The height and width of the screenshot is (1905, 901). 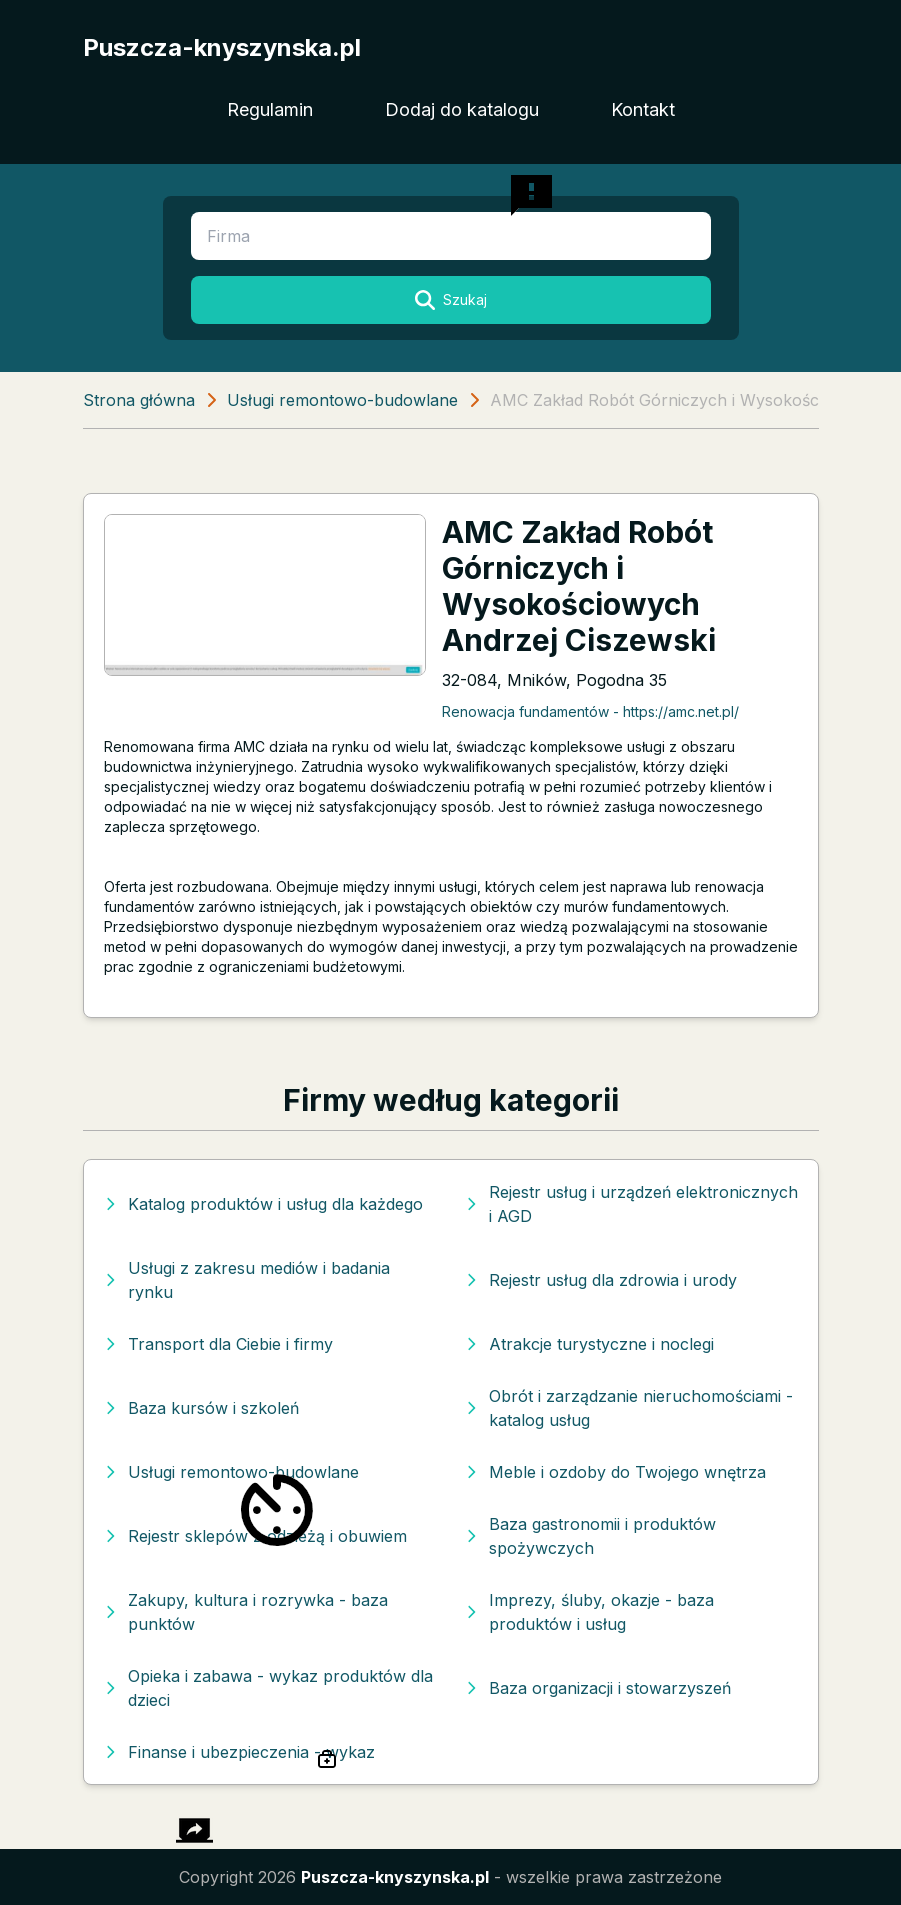 I want to click on set or view a countdown timer, so click(x=277, y=1510).